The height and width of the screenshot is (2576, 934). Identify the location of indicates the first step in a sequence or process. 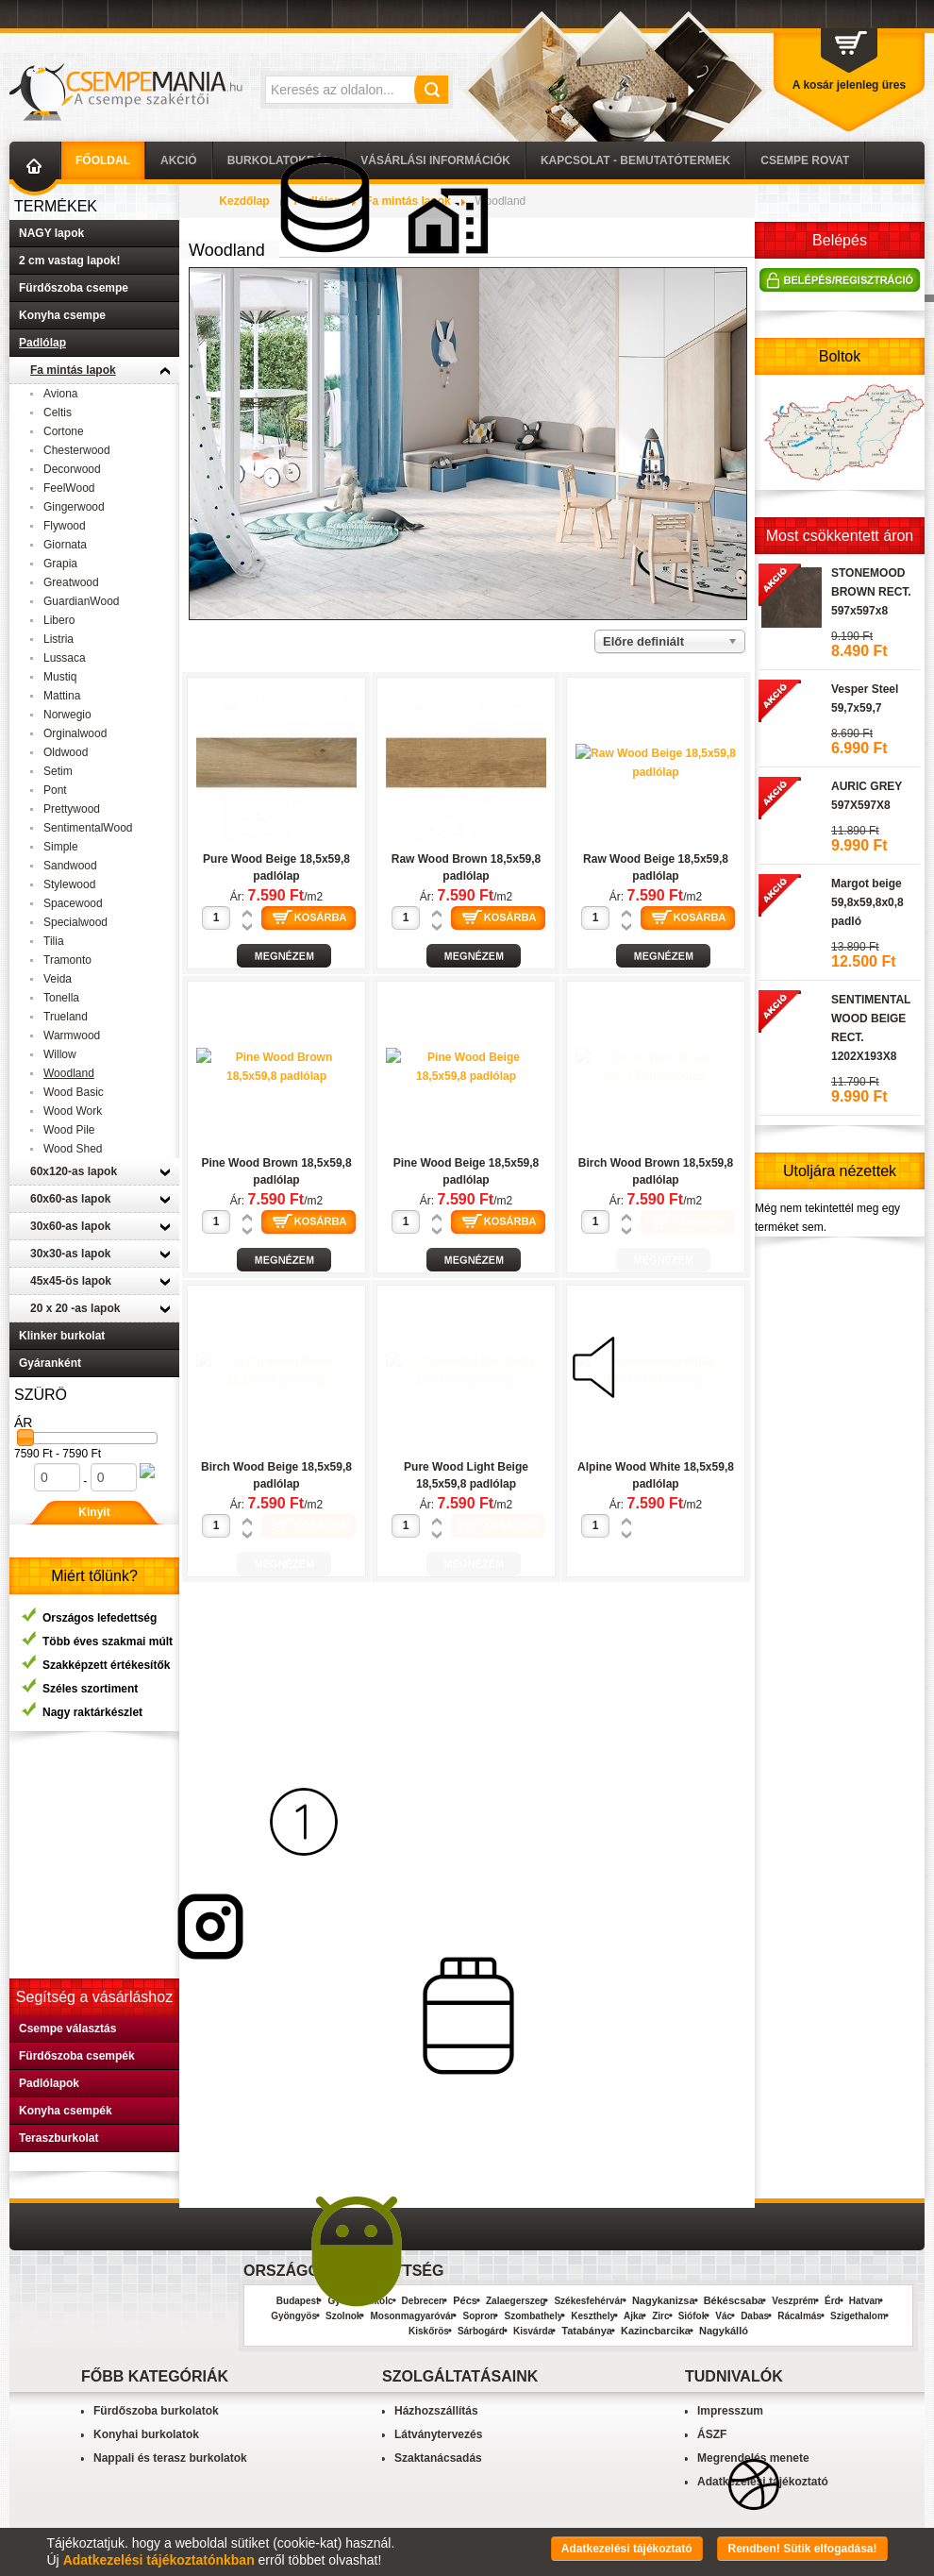
(304, 1822).